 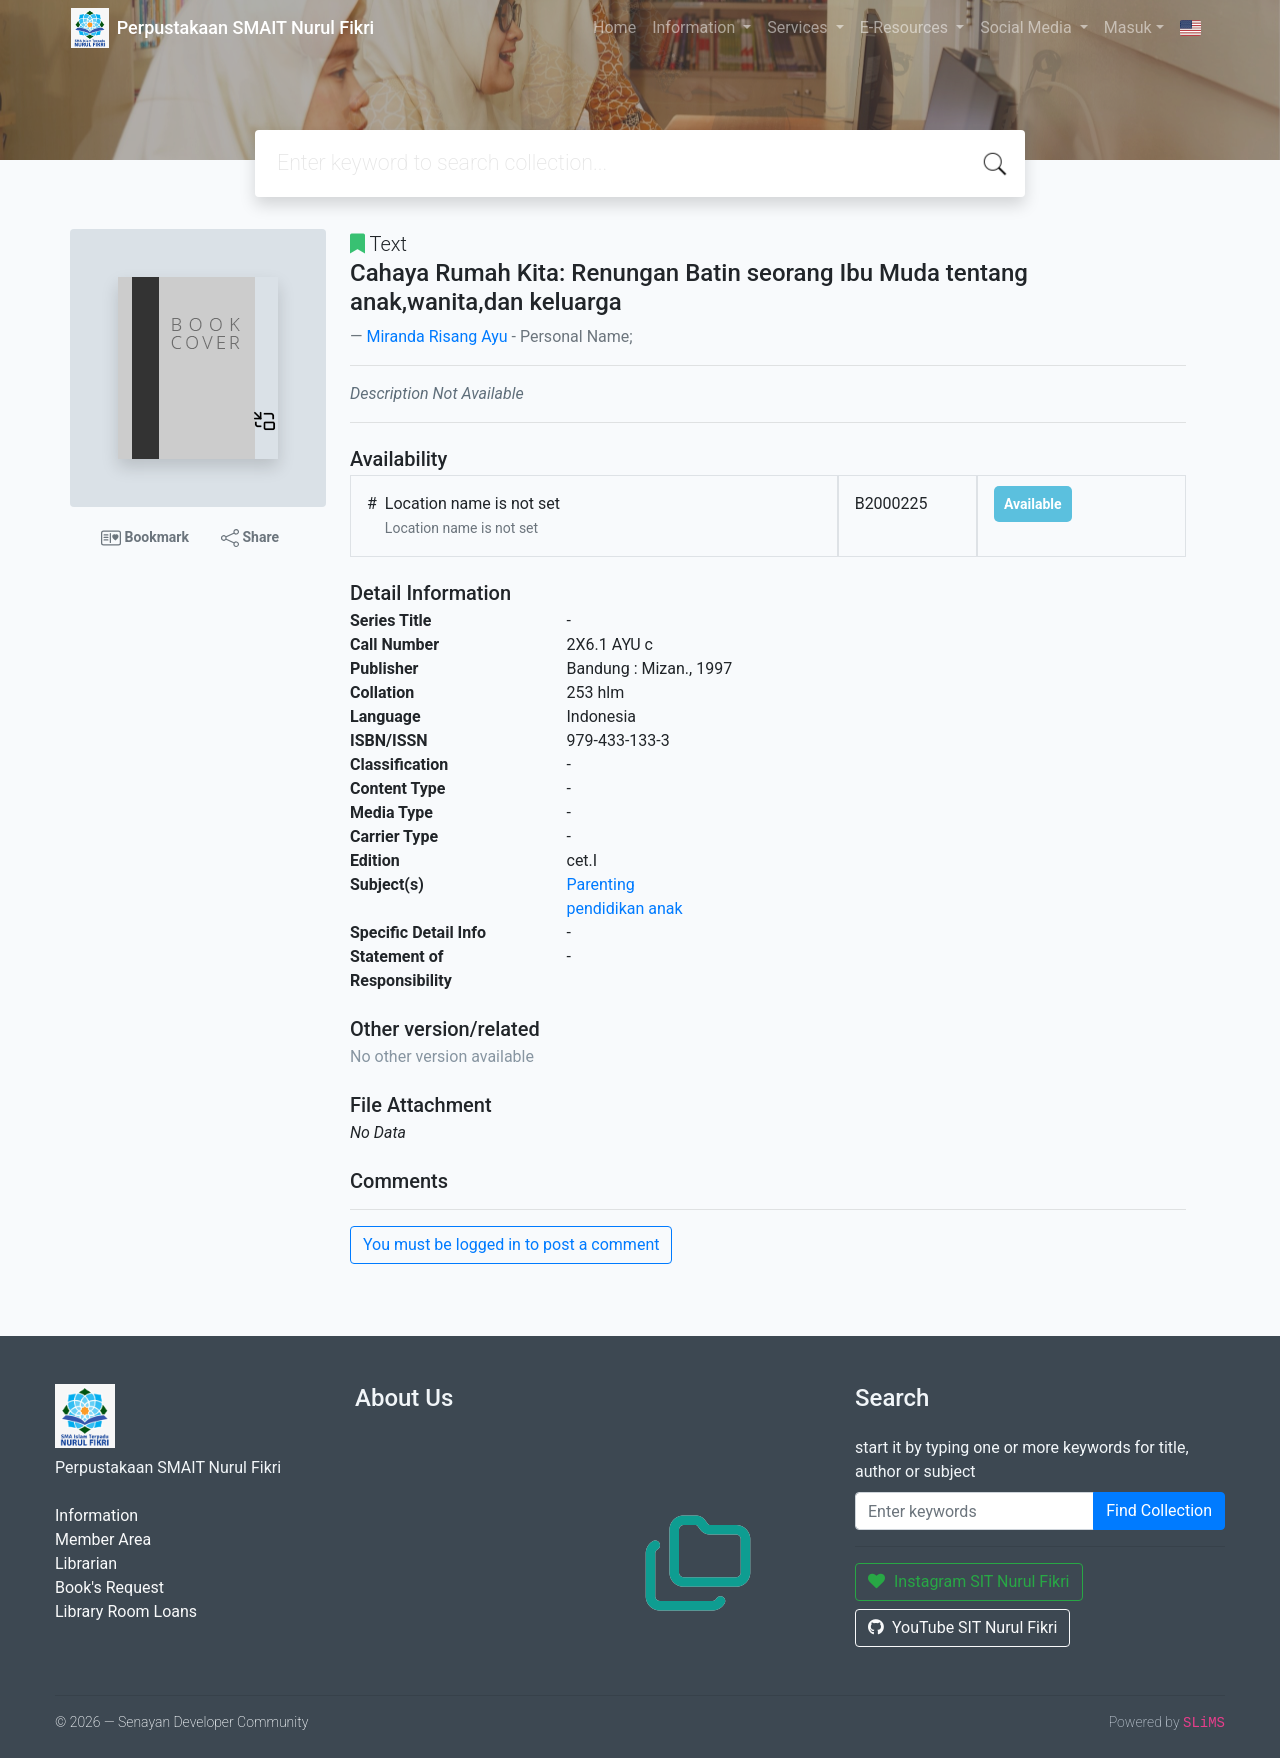 I want to click on view all folders, so click(x=698, y=1563).